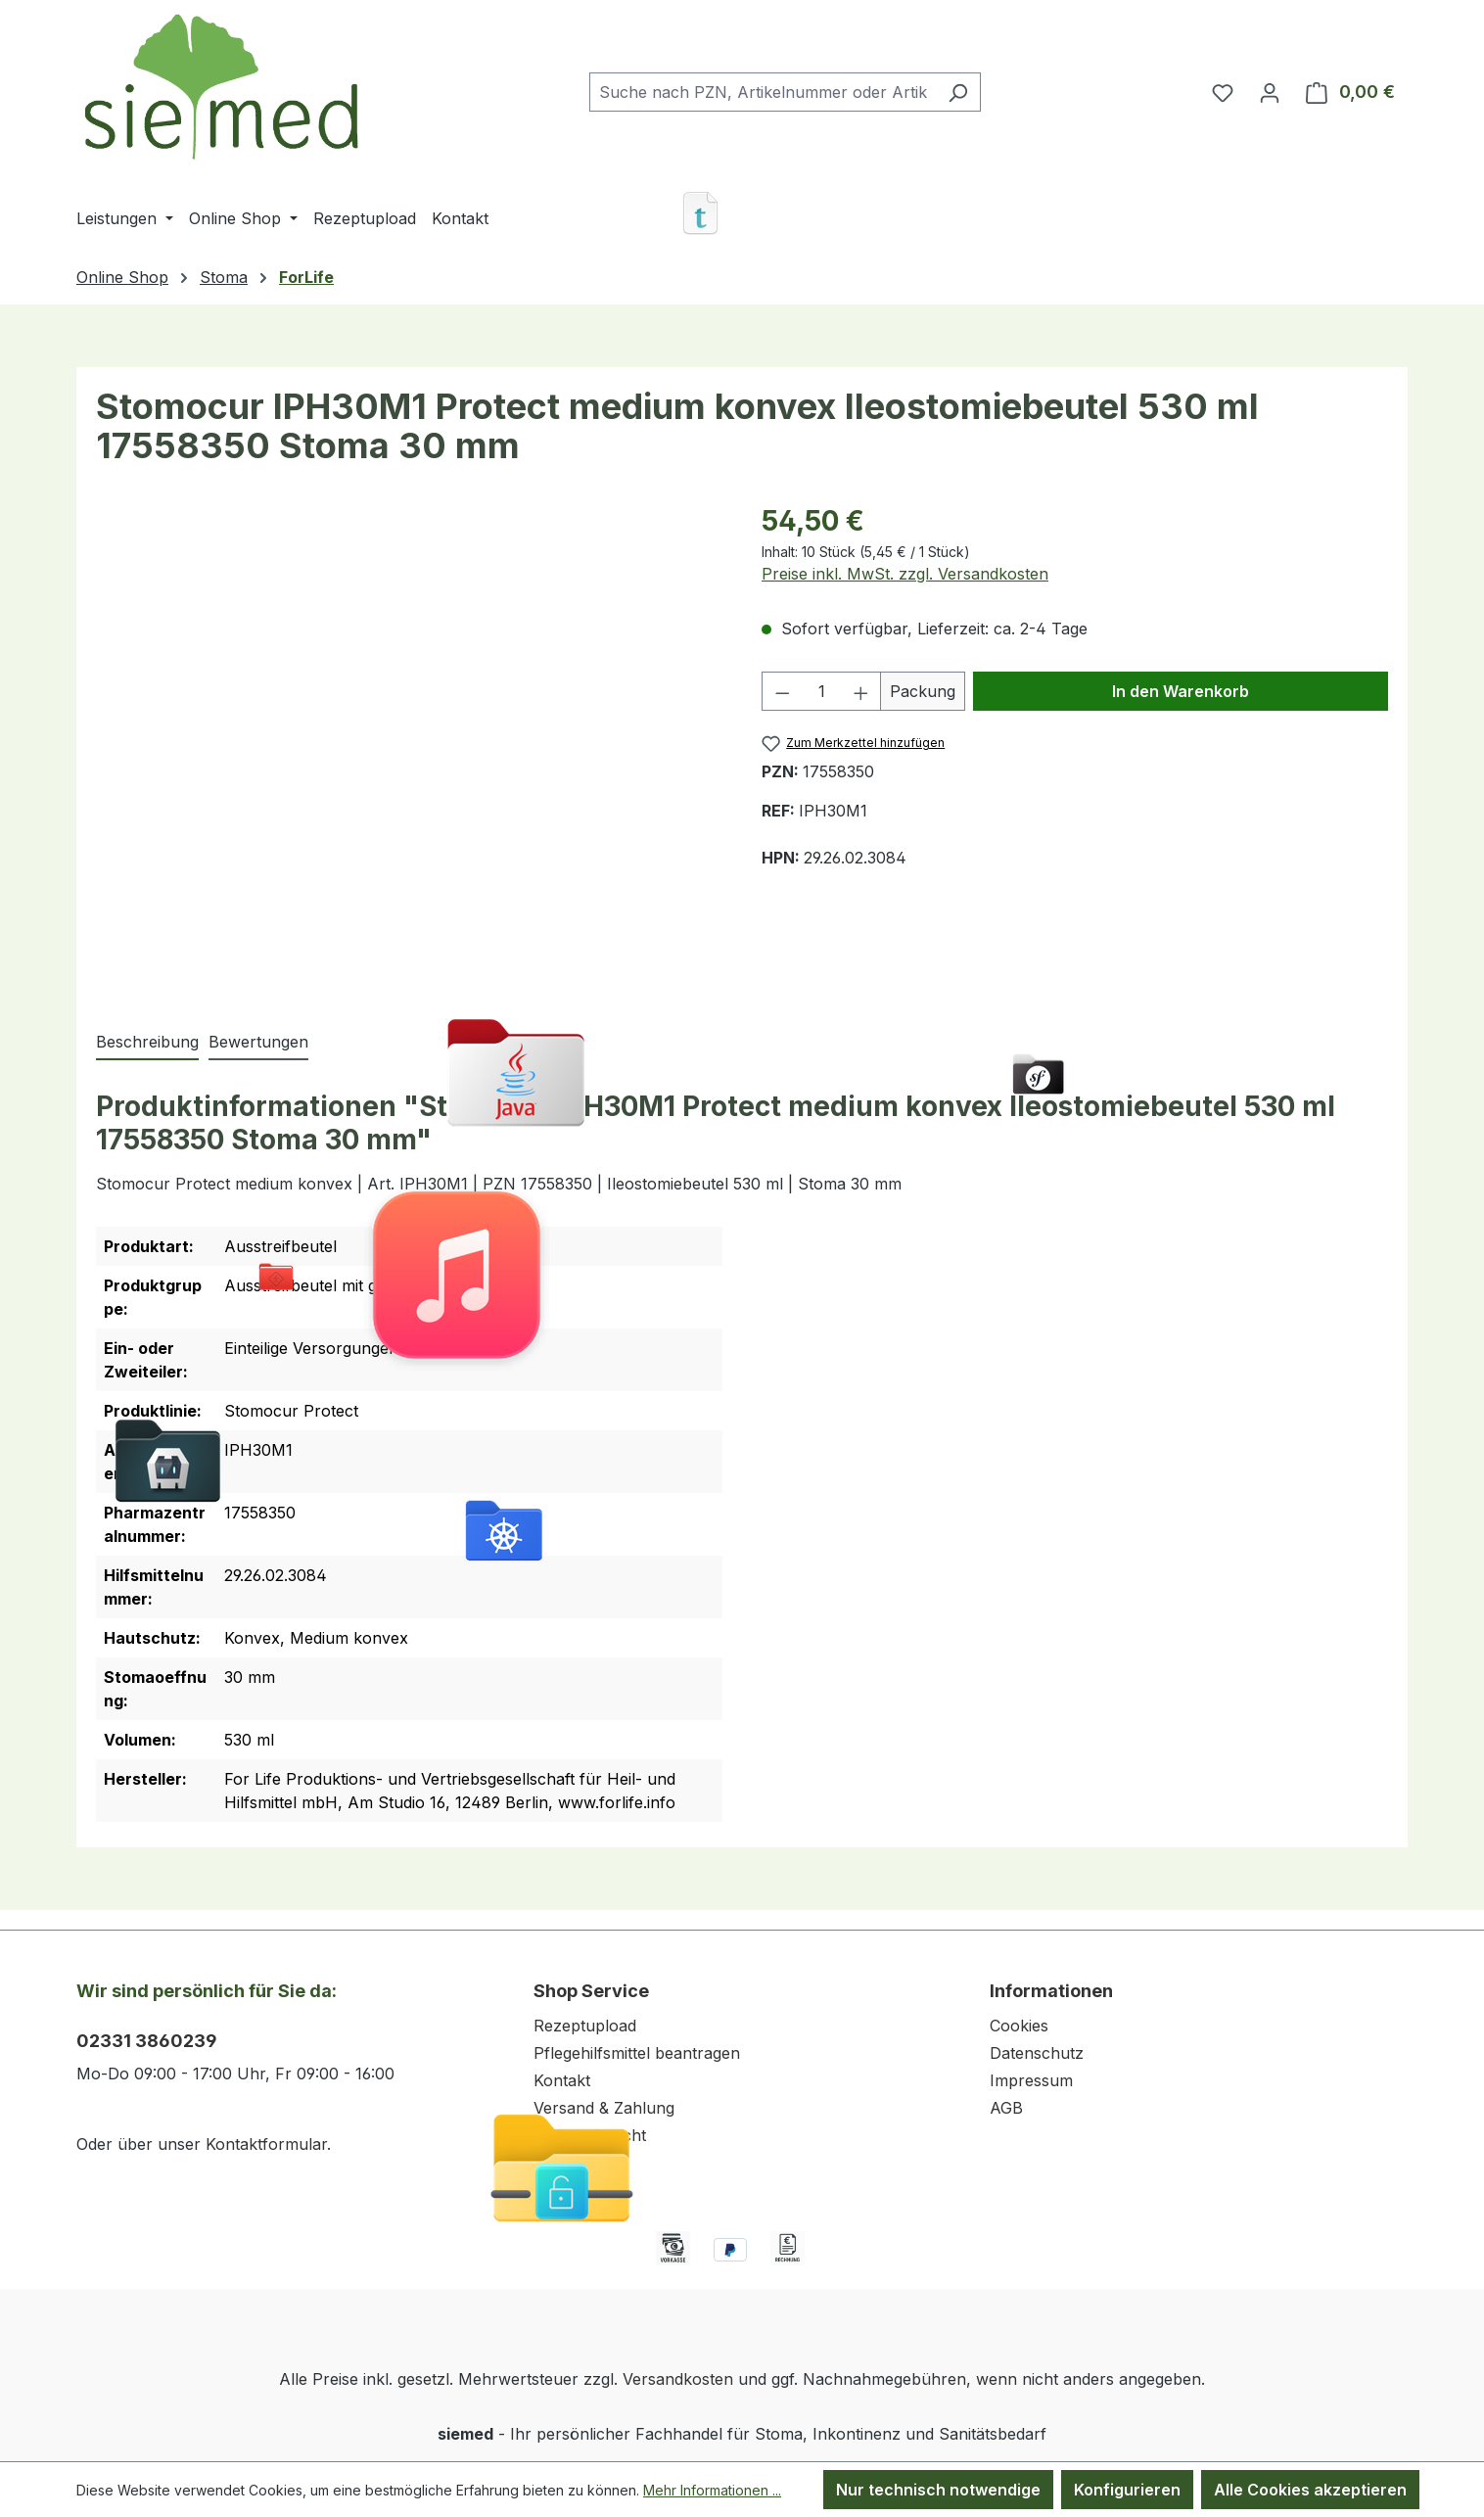 This screenshot has height=2517, width=1484. Describe the element at coordinates (1038, 1075) in the screenshot. I see `open symfony project folder` at that location.